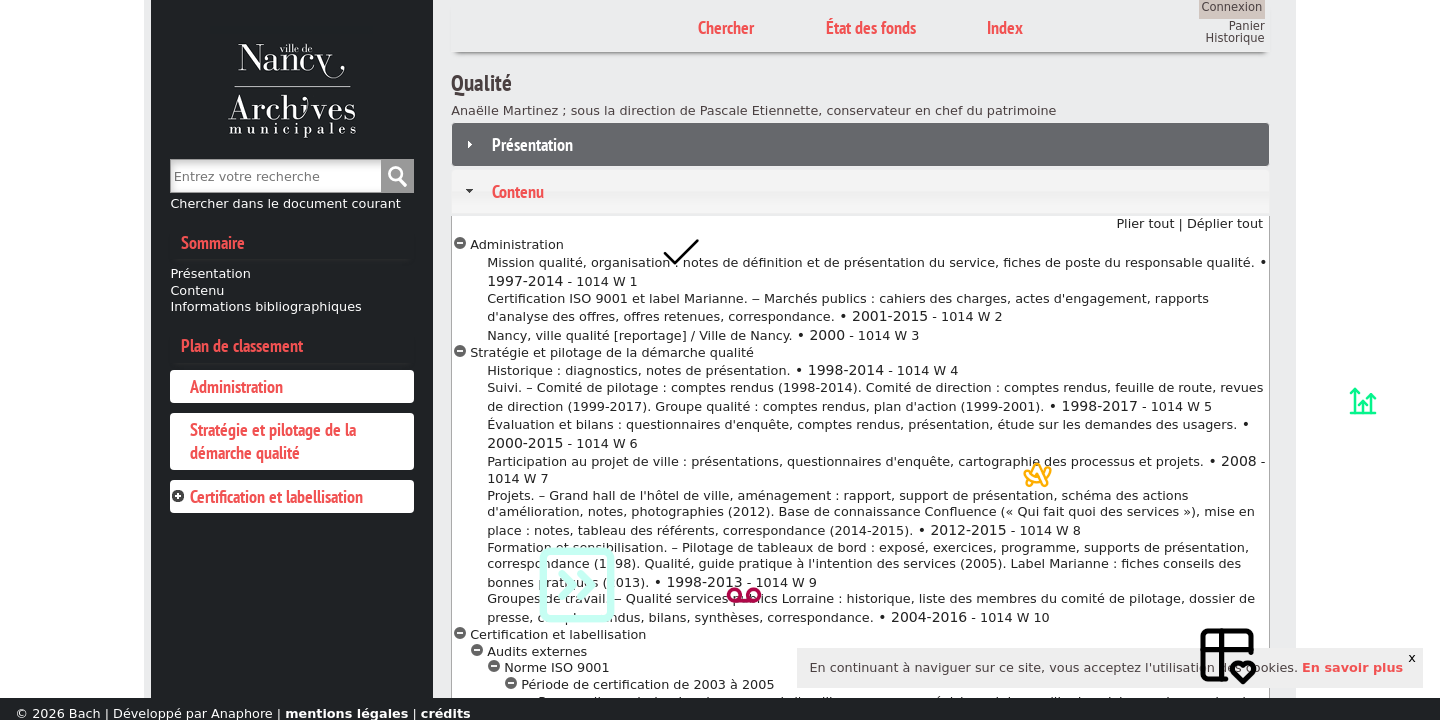 The image size is (1440, 720). What do you see at coordinates (577, 585) in the screenshot?
I see `navigate forward or skip ahead` at bounding box center [577, 585].